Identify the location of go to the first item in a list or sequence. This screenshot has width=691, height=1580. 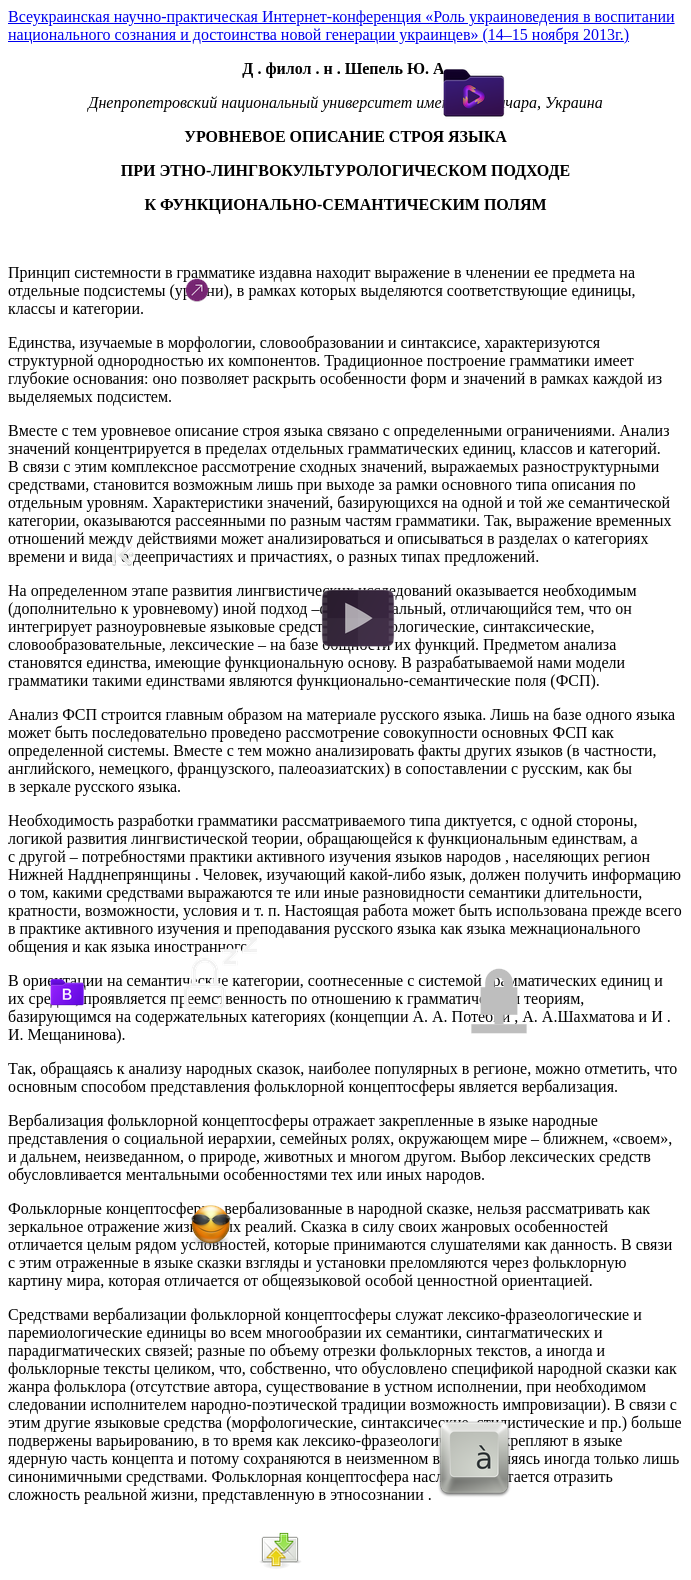
(122, 554).